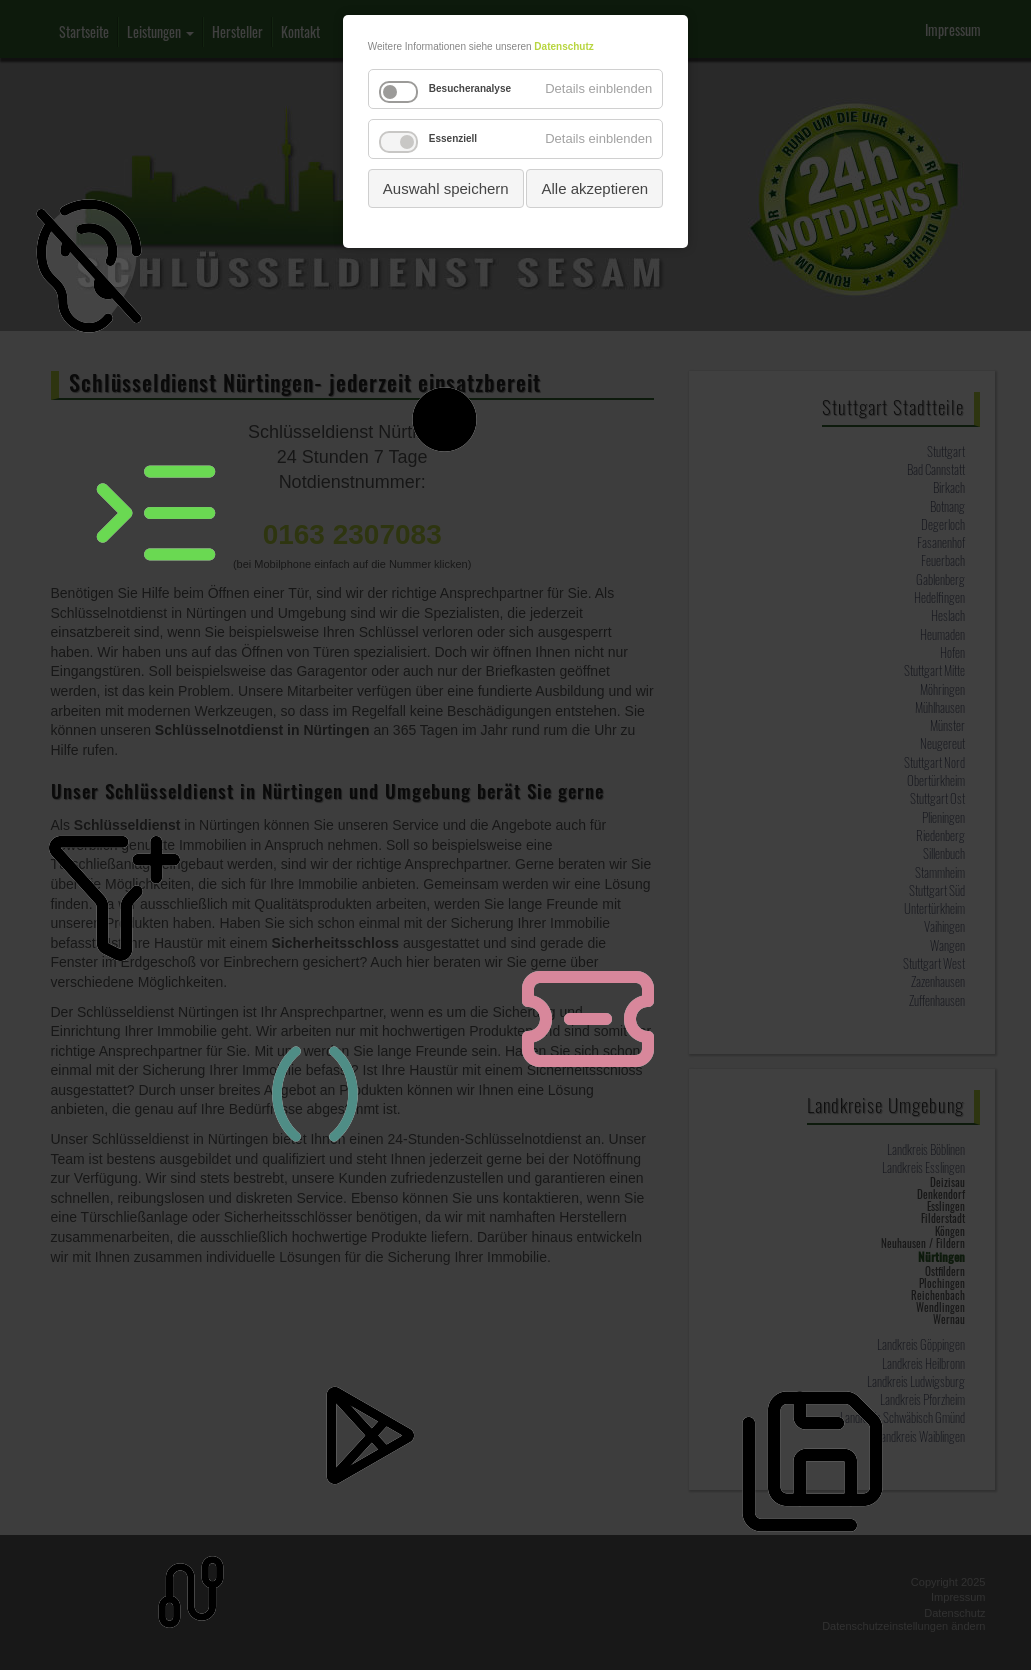  Describe the element at coordinates (444, 419) in the screenshot. I see `select or mark an item as active` at that location.